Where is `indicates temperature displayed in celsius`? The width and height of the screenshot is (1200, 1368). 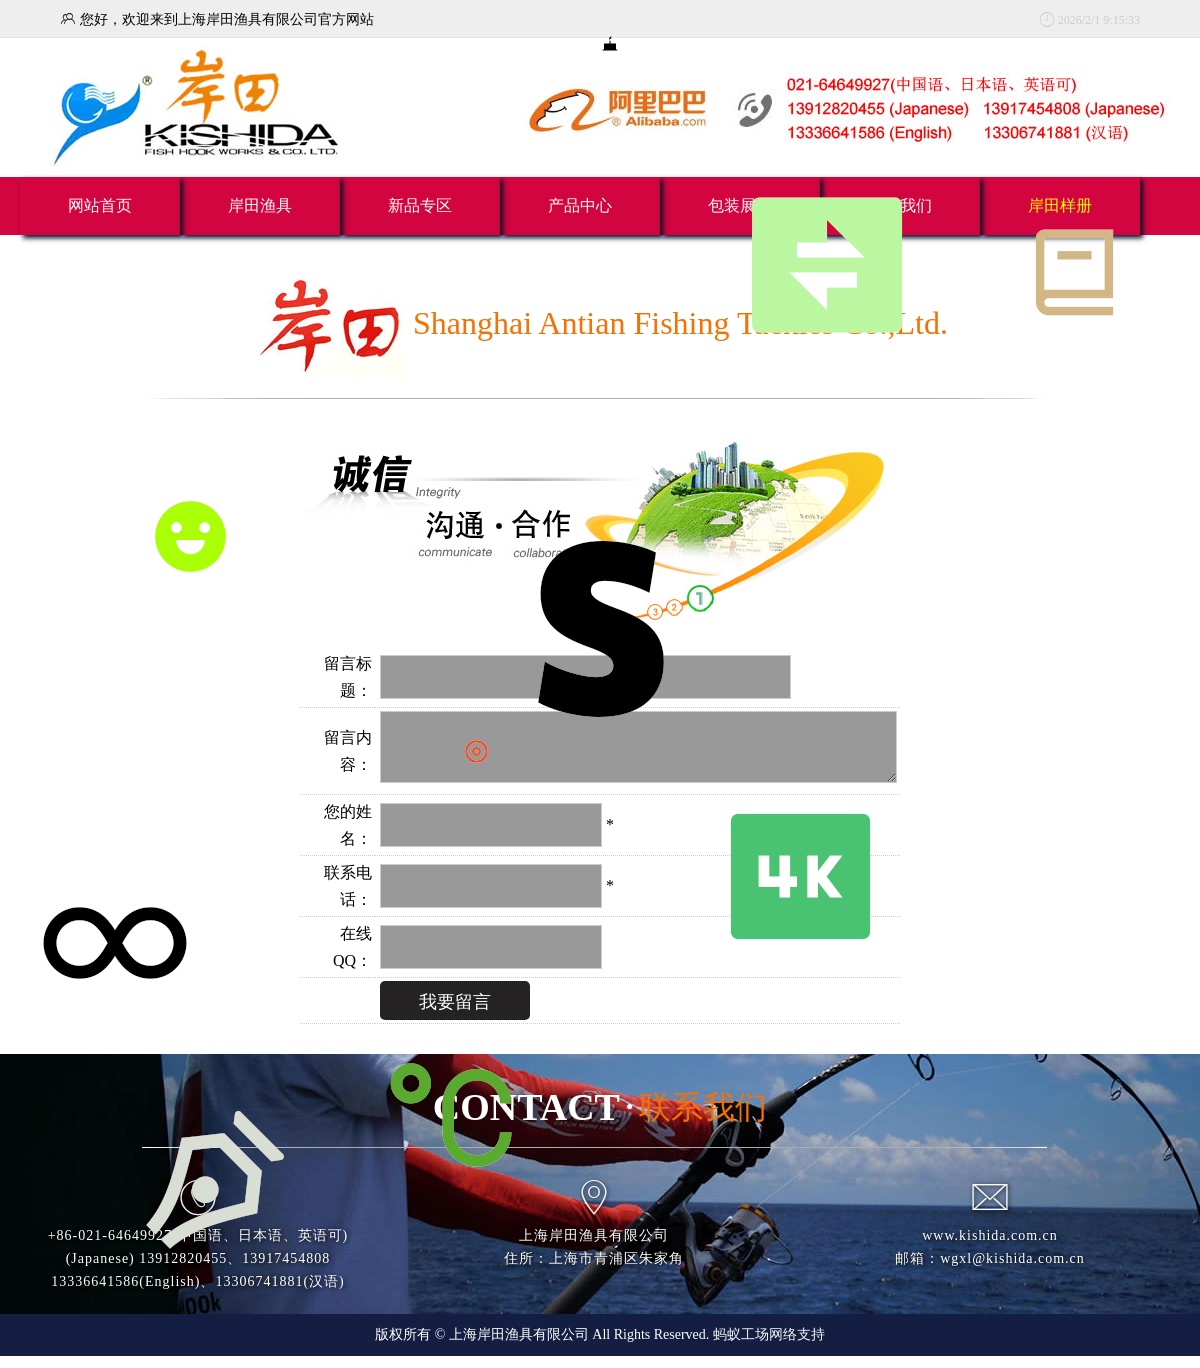 indicates temperature displayed in celsius is located at coordinates (454, 1115).